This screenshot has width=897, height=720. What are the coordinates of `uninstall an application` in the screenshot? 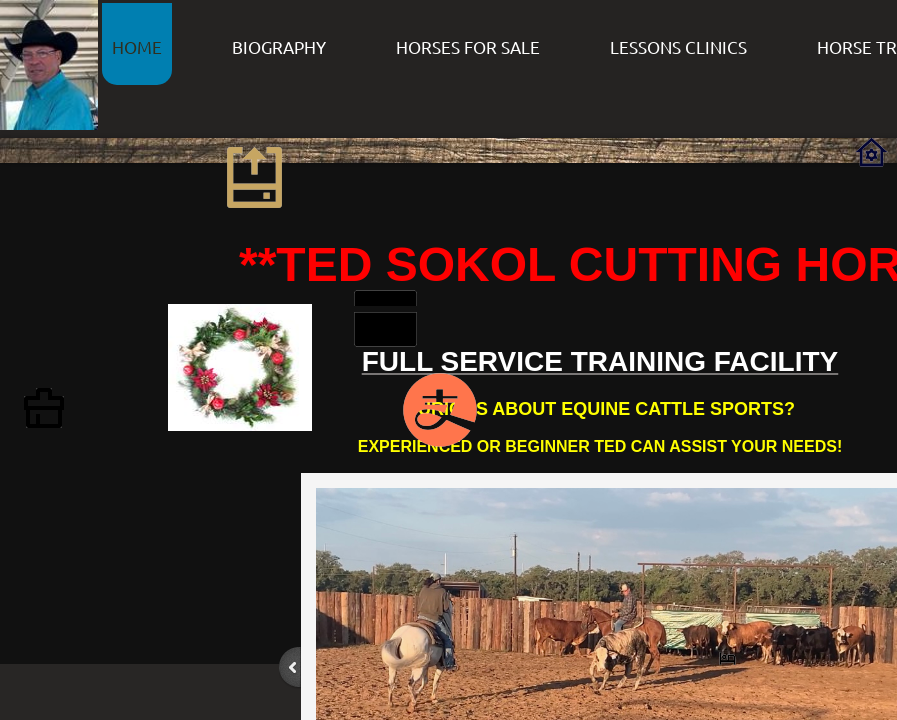 It's located at (254, 177).